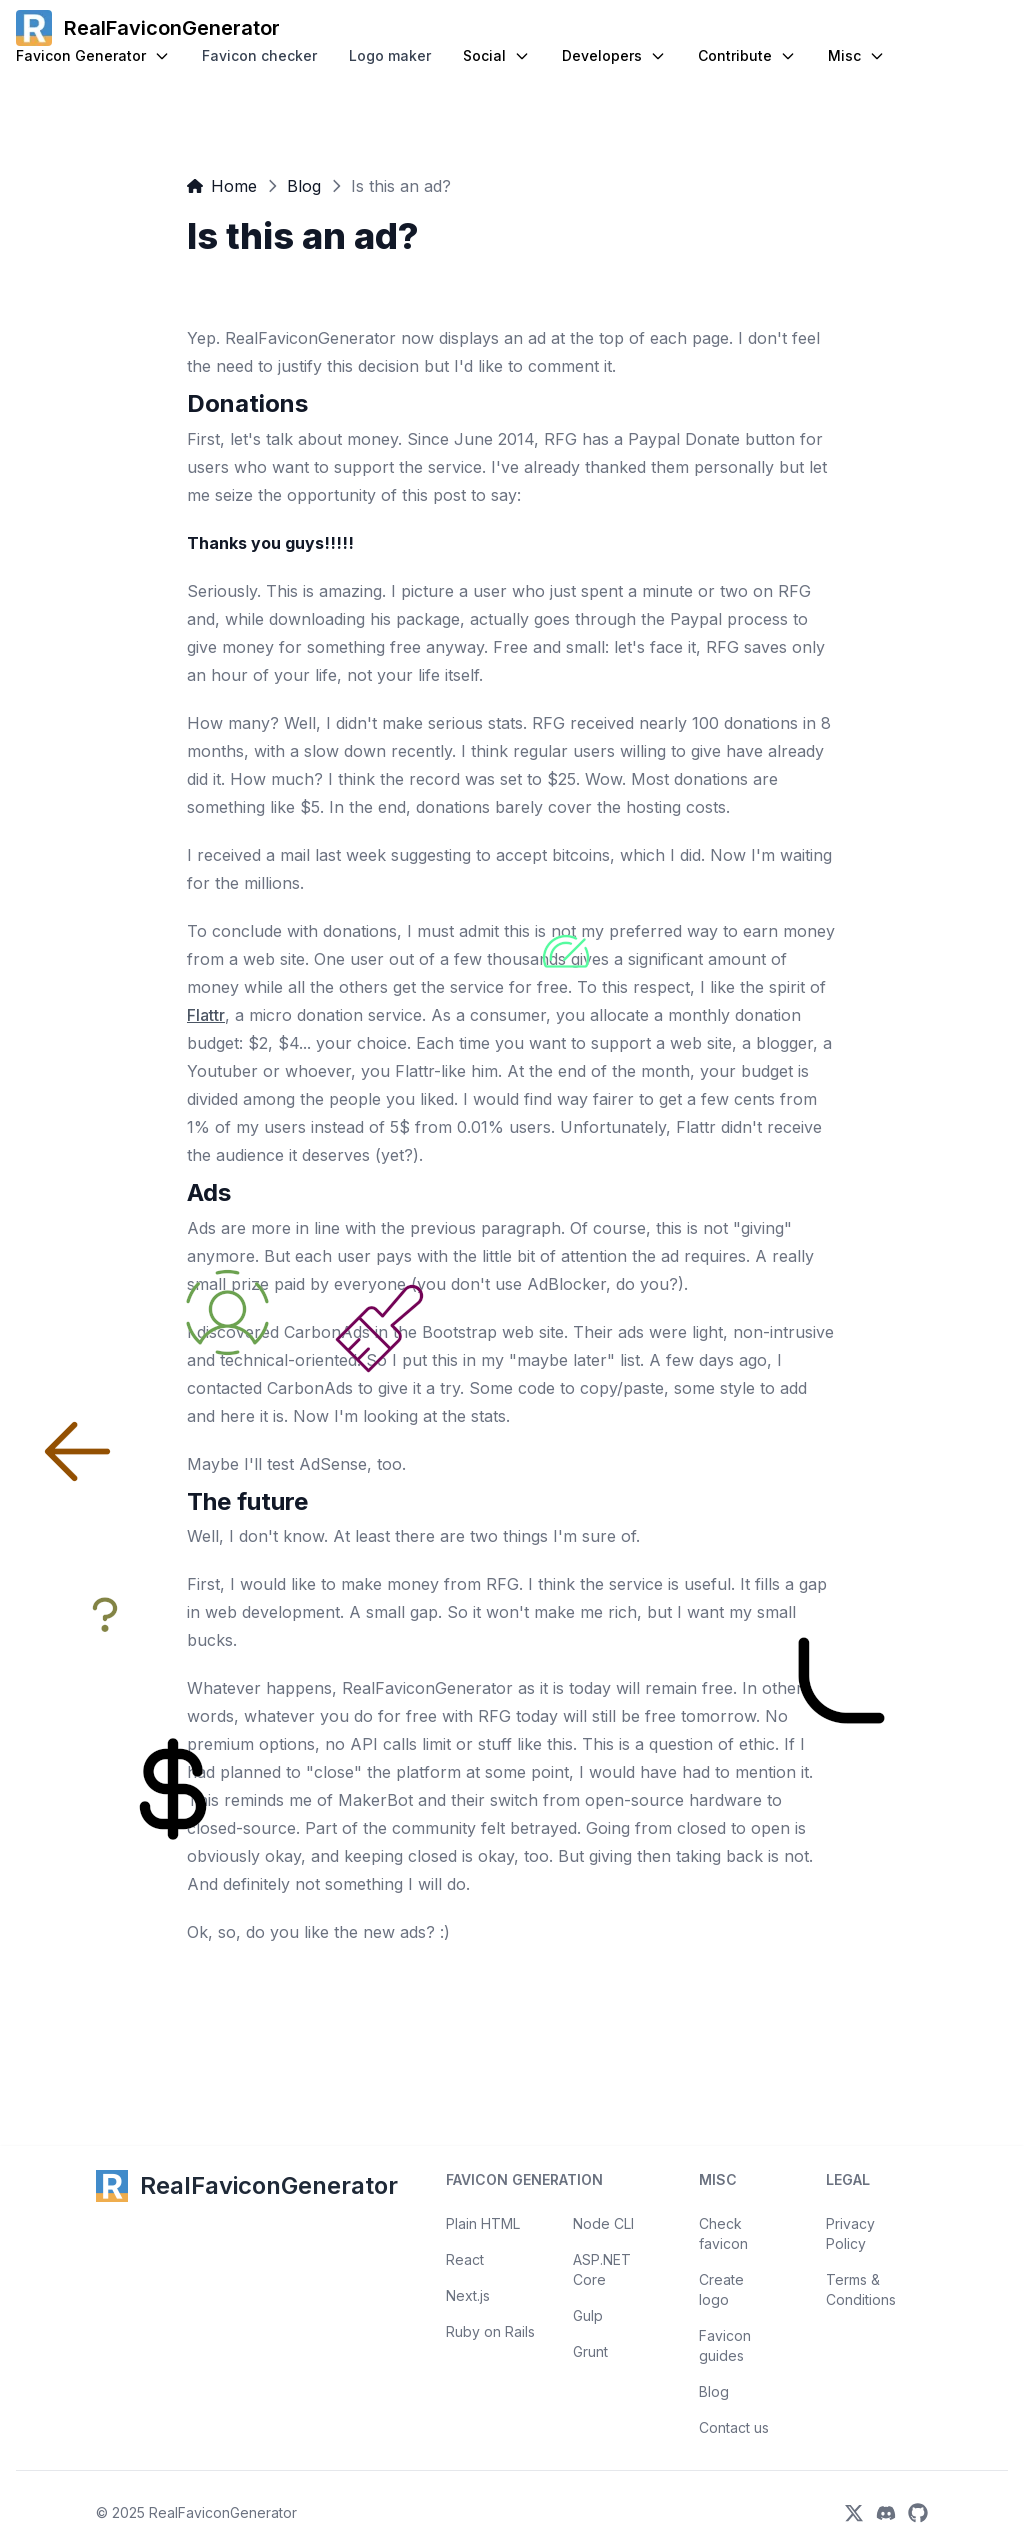 This screenshot has width=1024, height=2547. I want to click on go back to the previous screen, so click(77, 1451).